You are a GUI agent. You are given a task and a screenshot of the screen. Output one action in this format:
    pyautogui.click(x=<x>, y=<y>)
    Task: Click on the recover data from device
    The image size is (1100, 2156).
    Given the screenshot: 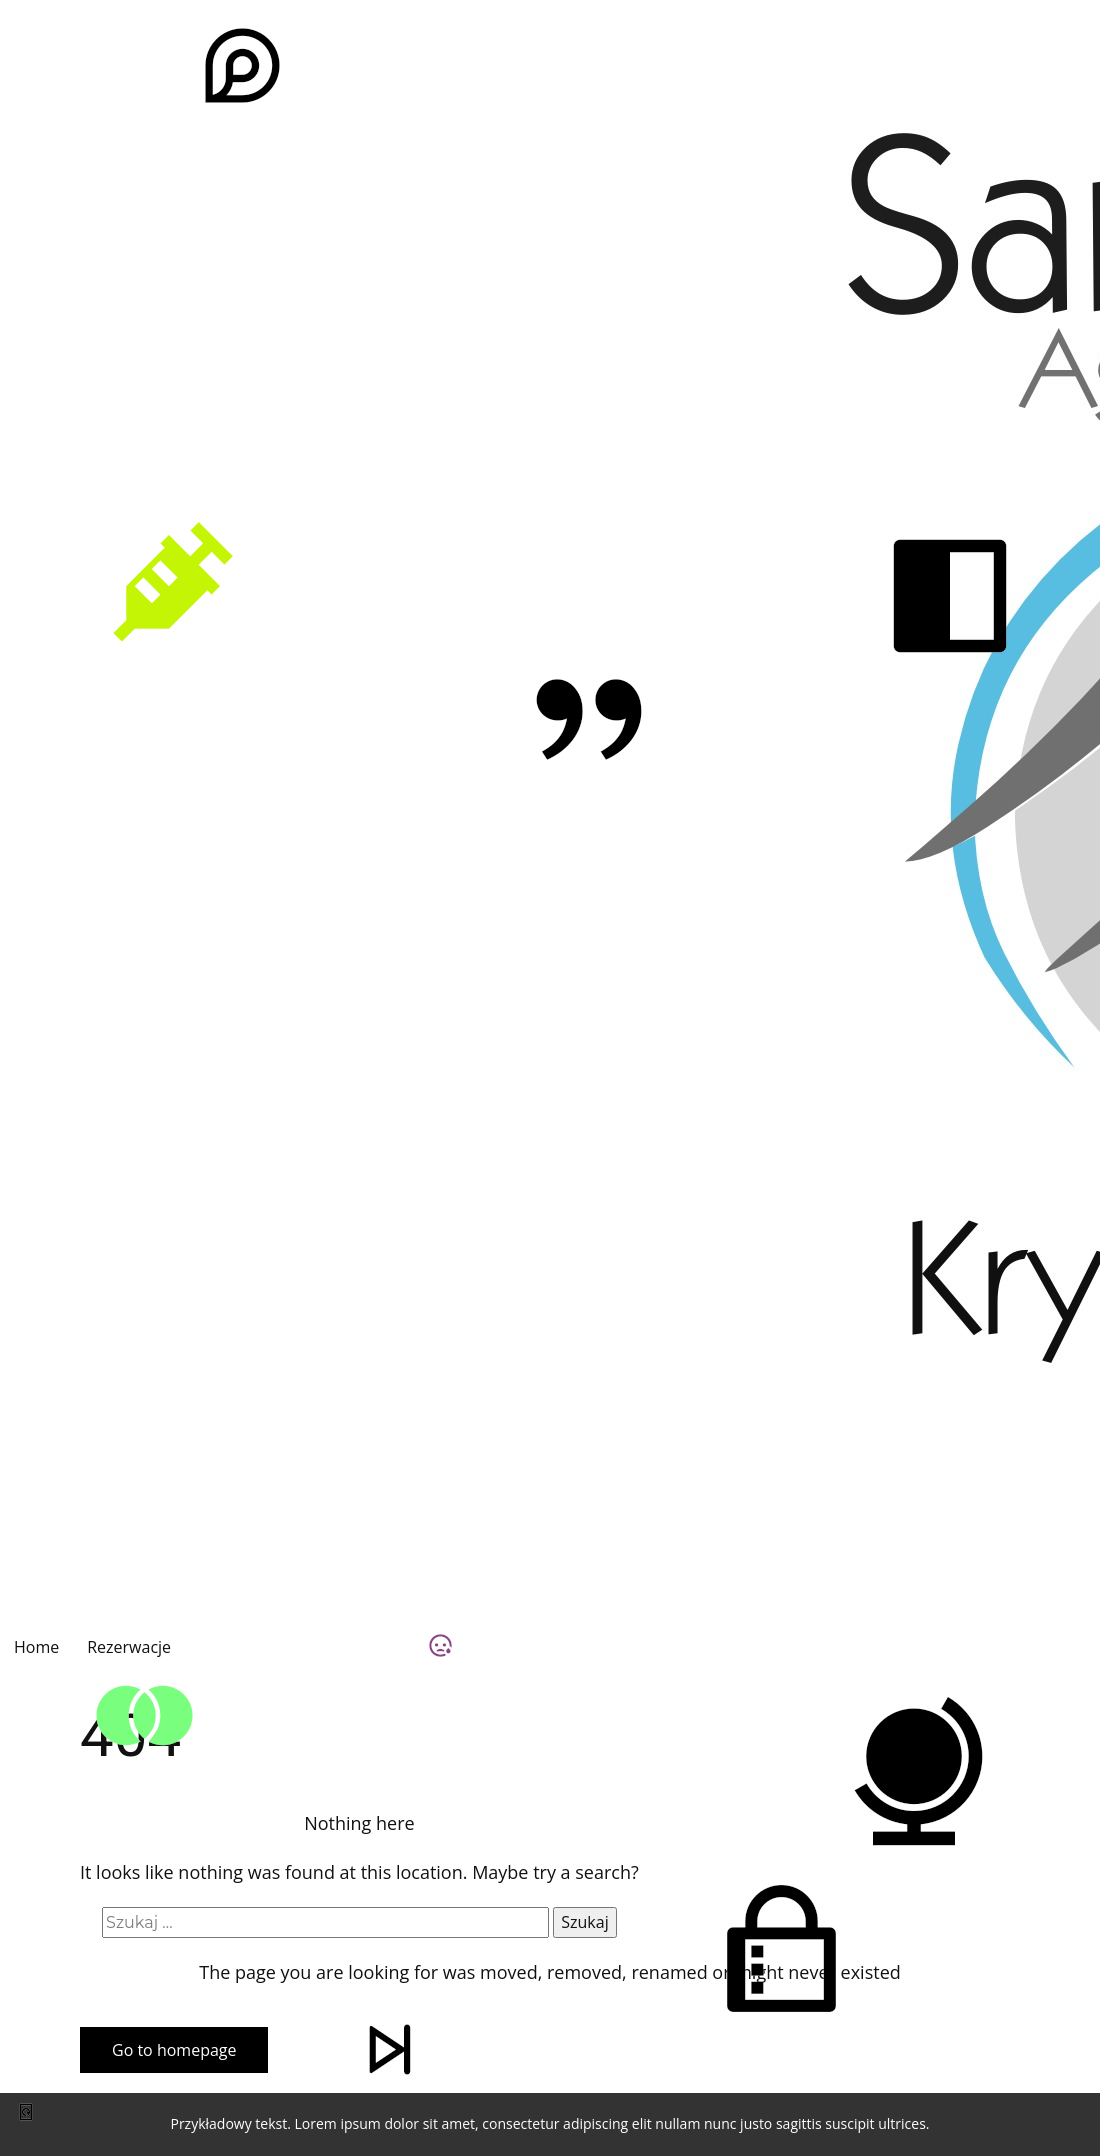 What is the action you would take?
    pyautogui.click(x=26, y=2112)
    